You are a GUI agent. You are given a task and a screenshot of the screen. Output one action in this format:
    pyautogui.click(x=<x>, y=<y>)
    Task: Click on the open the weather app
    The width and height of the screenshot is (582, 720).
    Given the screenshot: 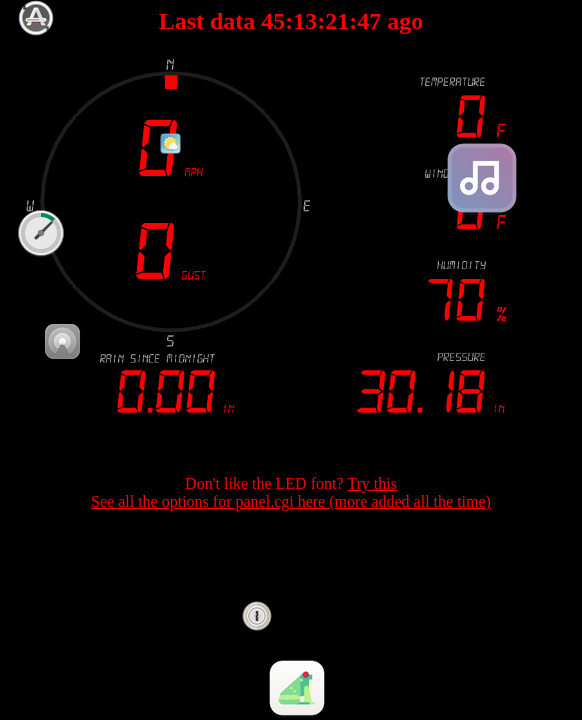 What is the action you would take?
    pyautogui.click(x=170, y=143)
    